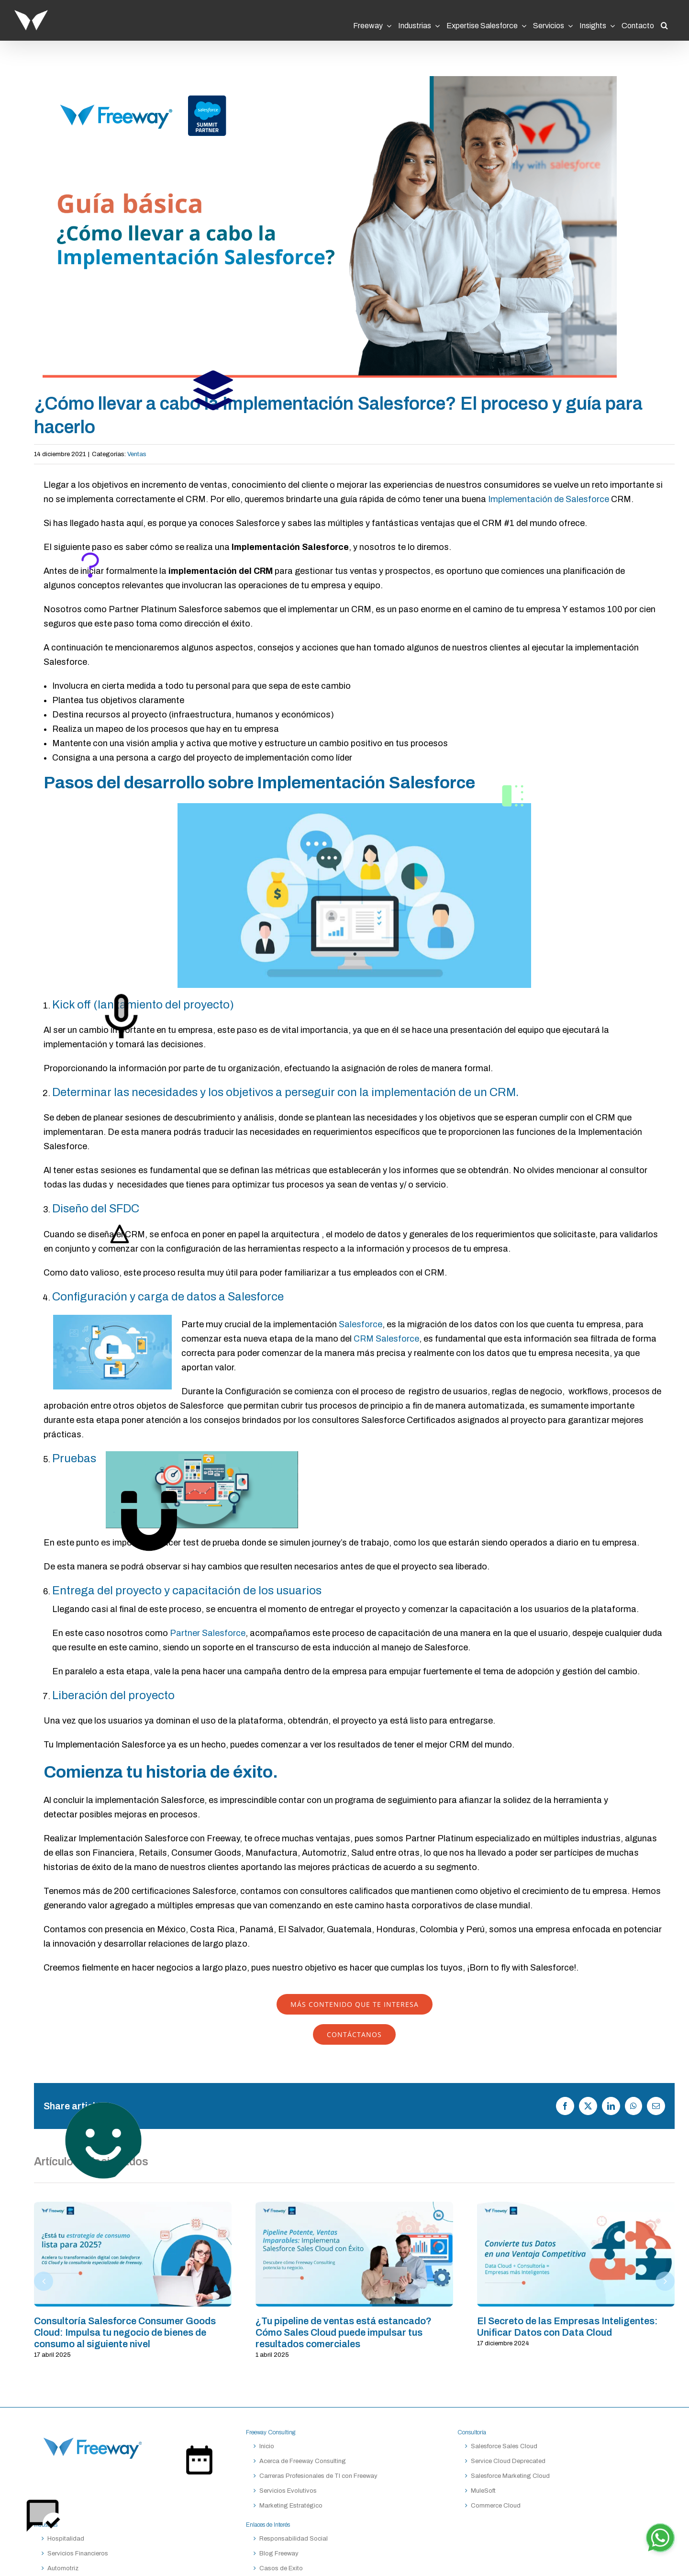 The width and height of the screenshot is (689, 2576). What do you see at coordinates (103, 2140) in the screenshot?
I see `add a sticker to your message` at bounding box center [103, 2140].